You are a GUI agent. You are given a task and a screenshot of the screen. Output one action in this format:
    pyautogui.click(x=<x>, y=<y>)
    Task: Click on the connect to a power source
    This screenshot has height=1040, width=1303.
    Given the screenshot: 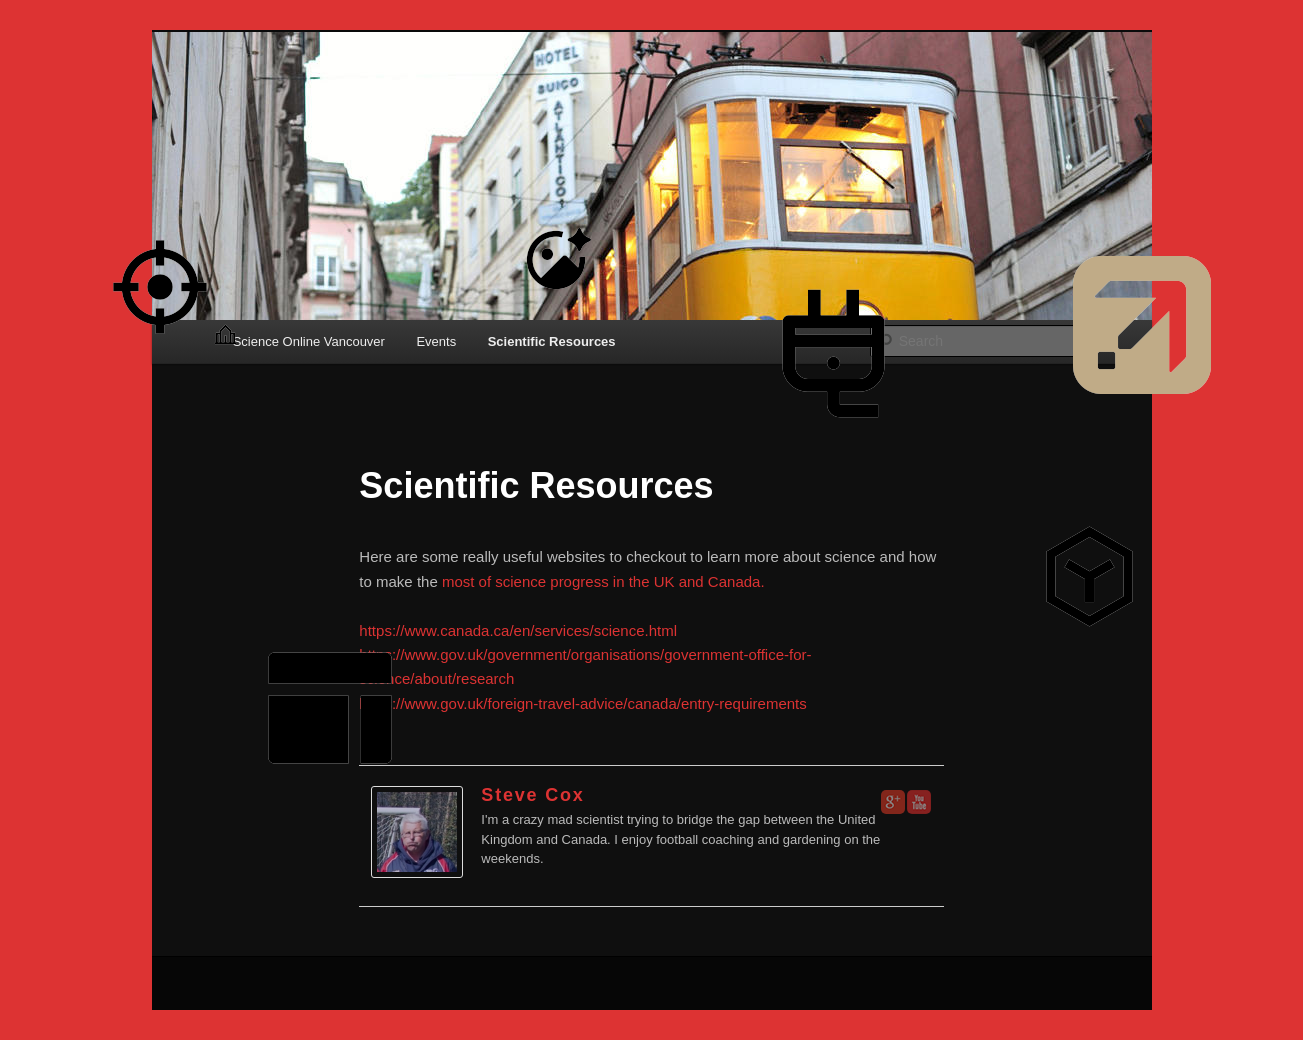 What is the action you would take?
    pyautogui.click(x=833, y=353)
    